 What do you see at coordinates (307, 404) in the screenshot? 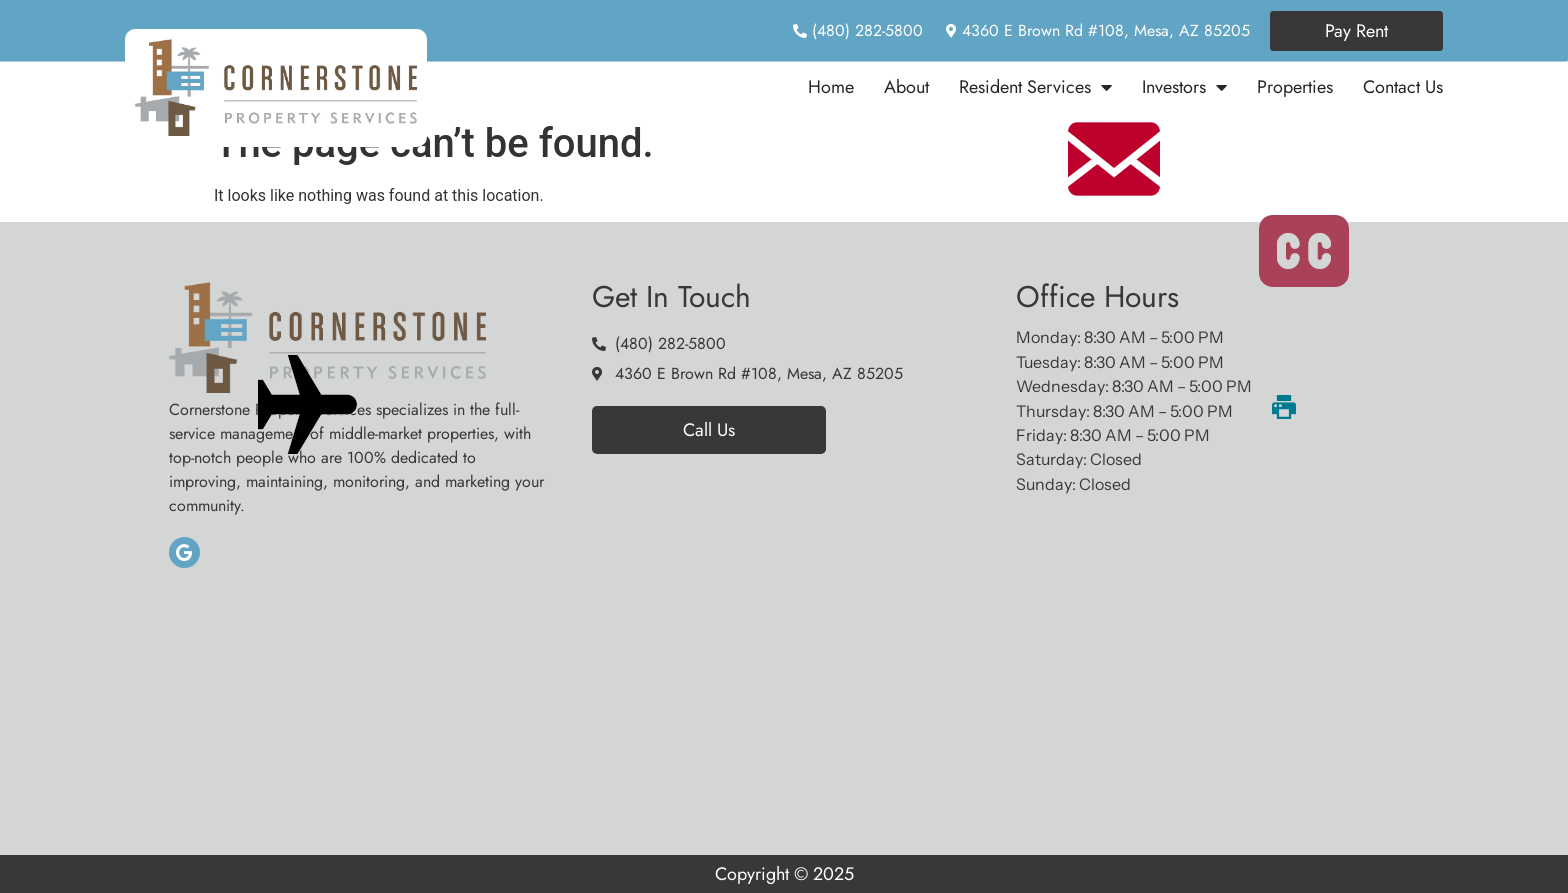
I see `enable airplane mode` at bounding box center [307, 404].